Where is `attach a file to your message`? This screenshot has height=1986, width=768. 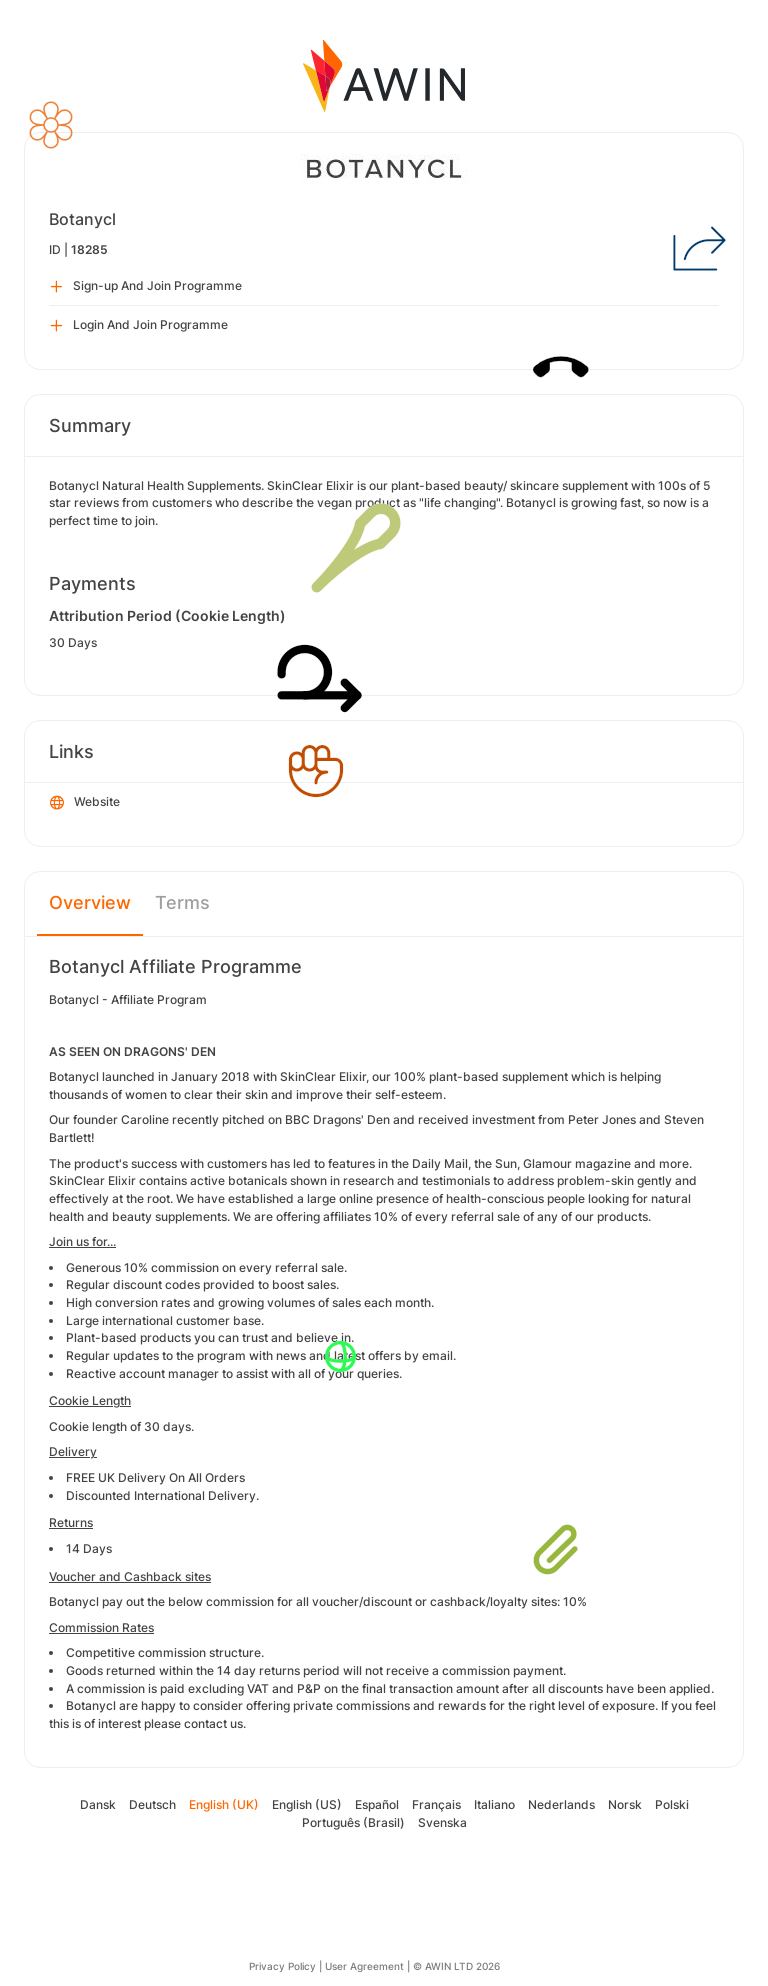
attach a file to your message is located at coordinates (557, 1549).